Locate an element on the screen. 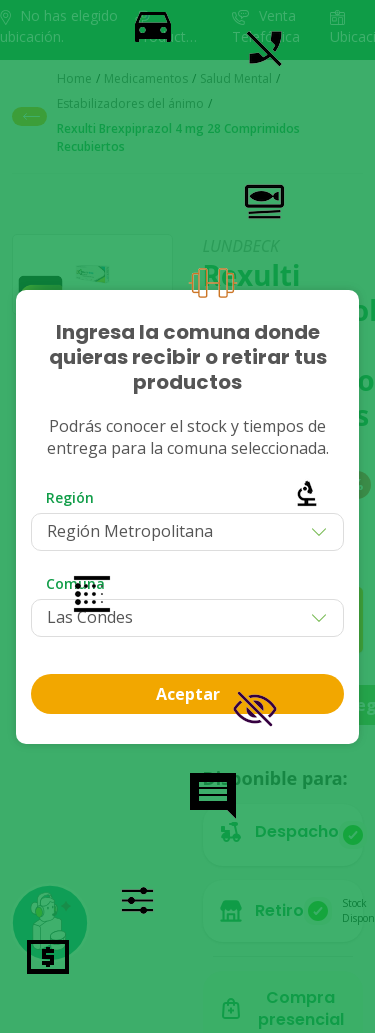 Image resolution: width=375 pixels, height=1033 pixels. access workout or fitness features is located at coordinates (213, 283).